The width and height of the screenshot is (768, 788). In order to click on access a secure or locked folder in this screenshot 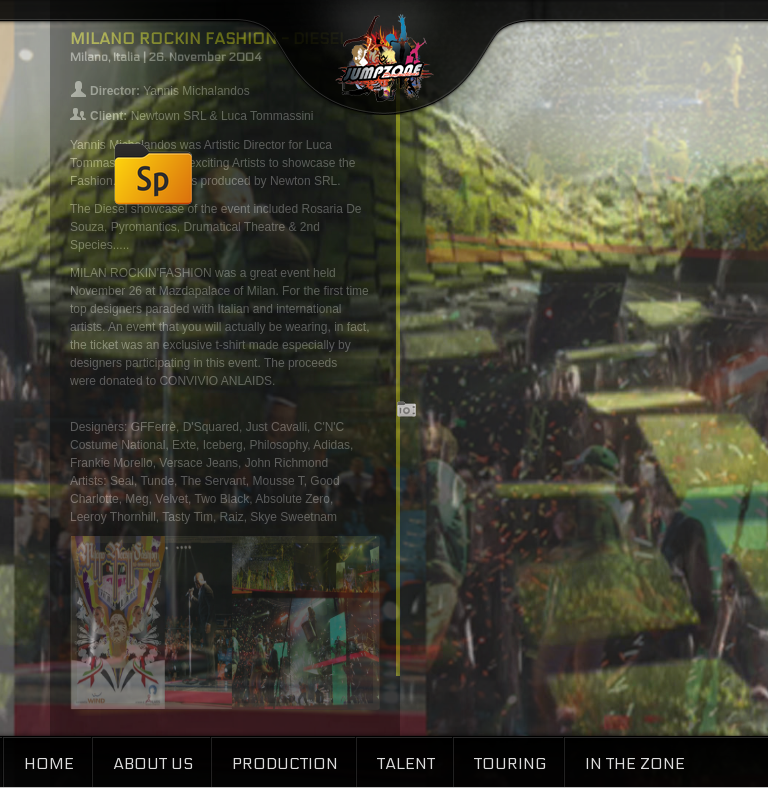, I will do `click(406, 409)`.